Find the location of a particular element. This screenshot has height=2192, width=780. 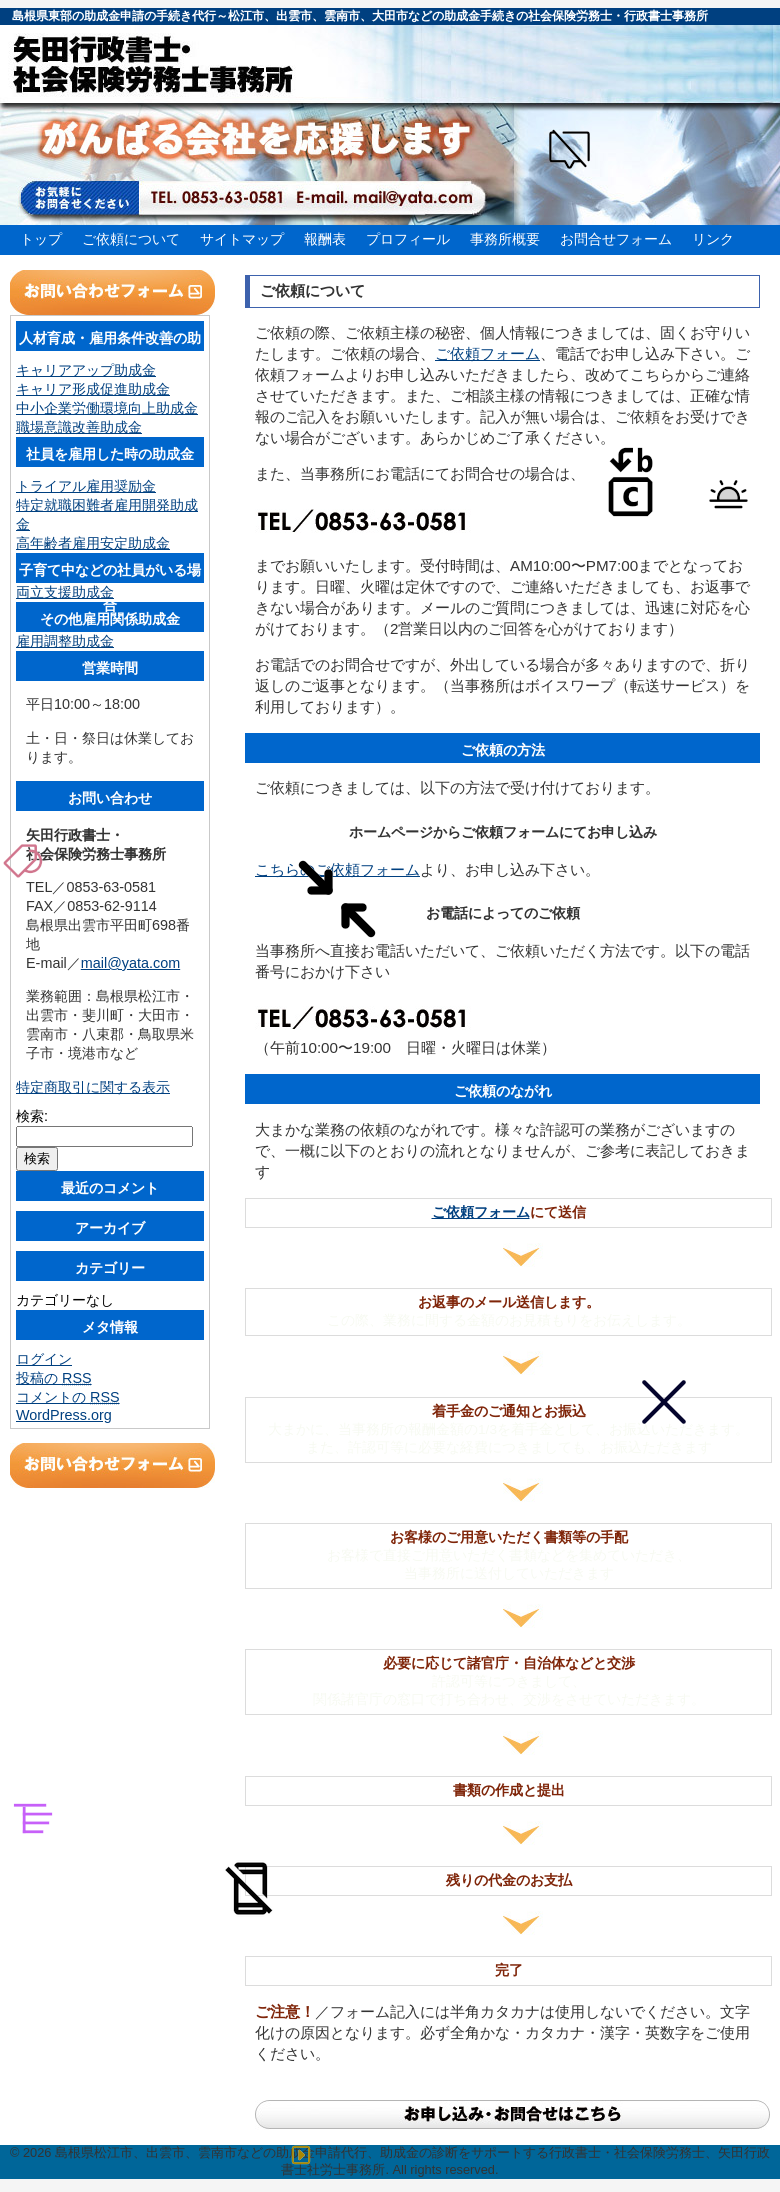

add or manage tags for a file is located at coordinates (22, 860).